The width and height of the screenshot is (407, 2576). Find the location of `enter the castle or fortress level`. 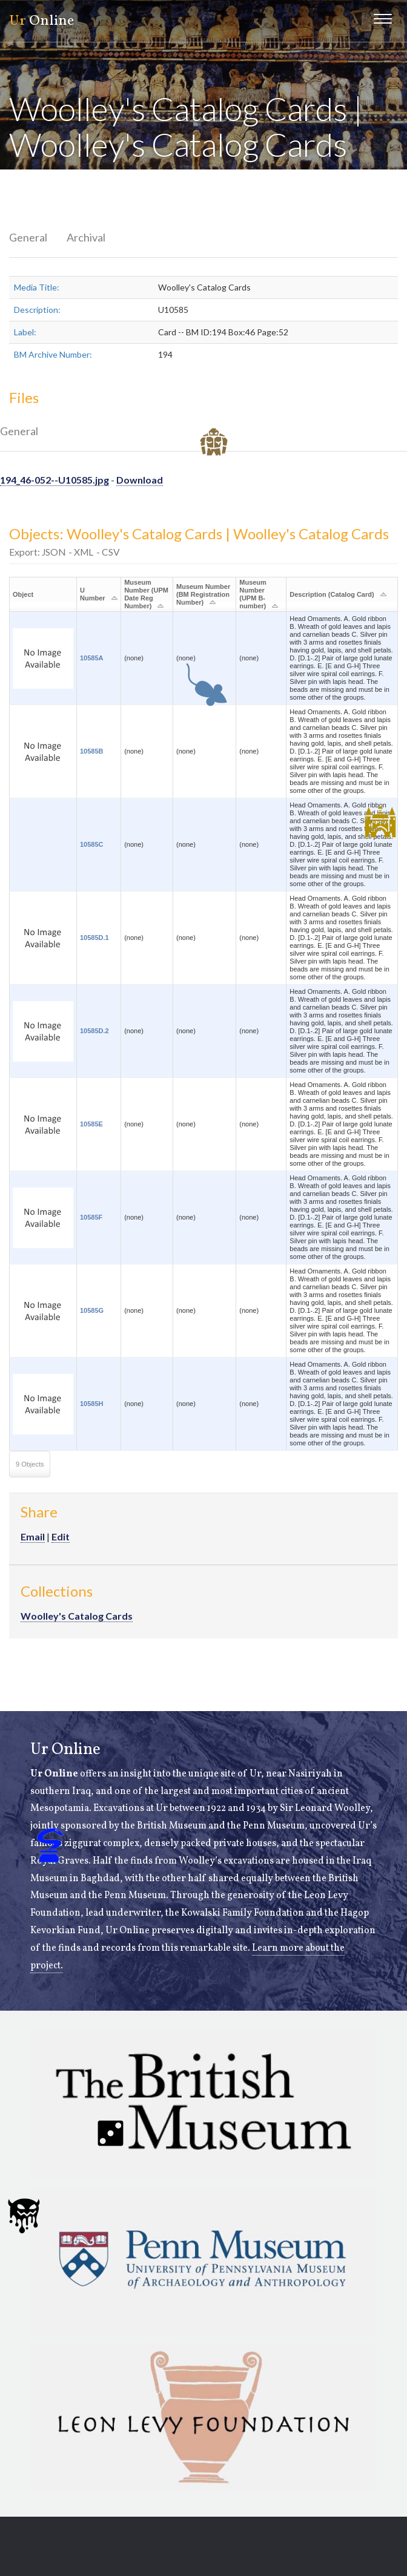

enter the castle or fortress level is located at coordinates (380, 822).